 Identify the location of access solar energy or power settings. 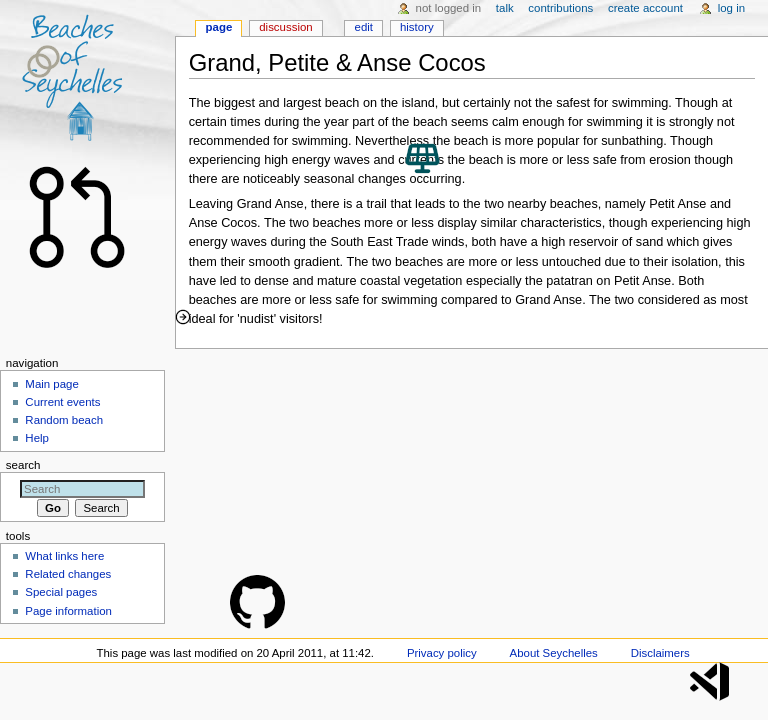
(422, 157).